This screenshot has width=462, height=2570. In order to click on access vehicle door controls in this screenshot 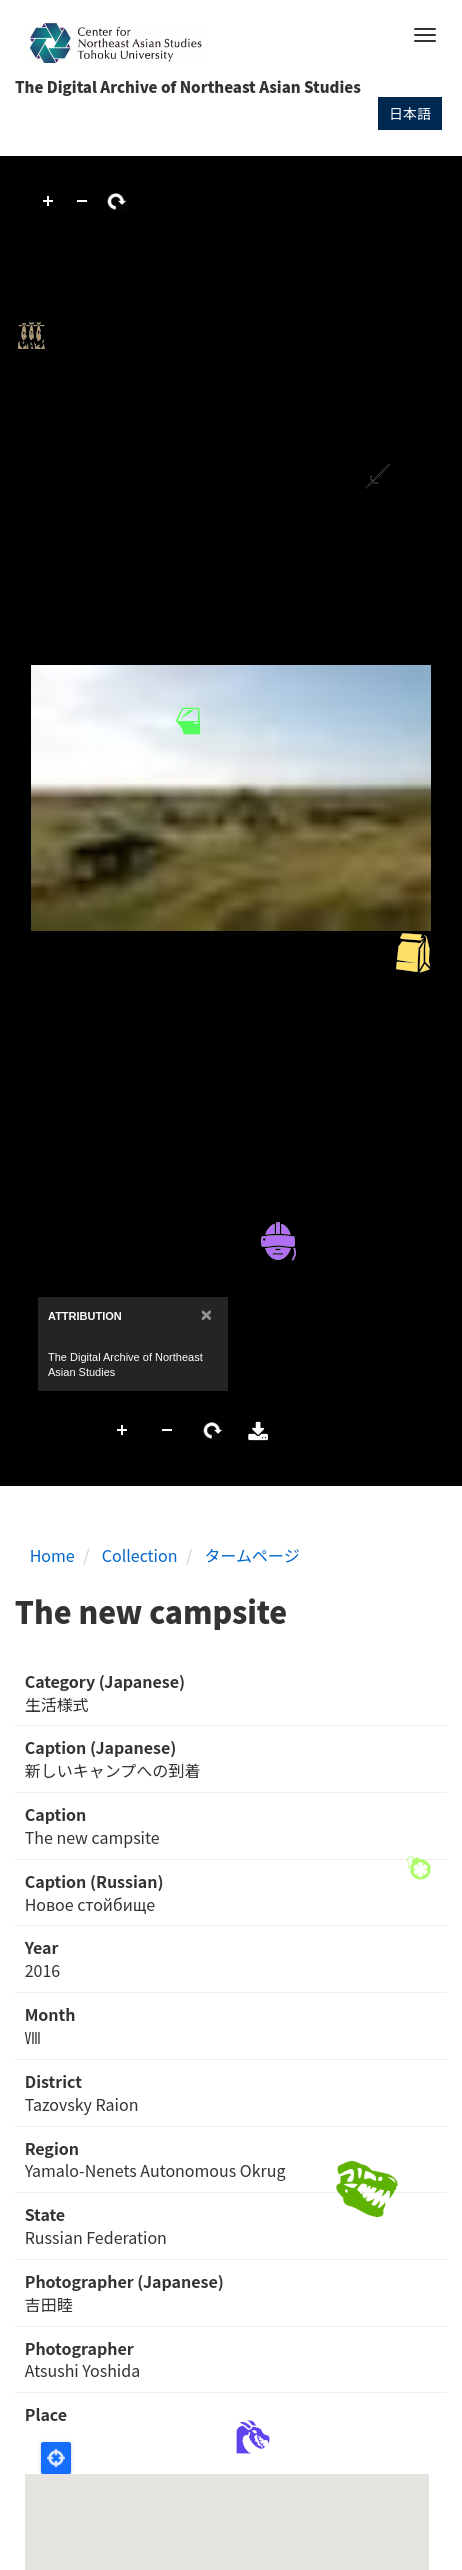, I will do `click(189, 721)`.